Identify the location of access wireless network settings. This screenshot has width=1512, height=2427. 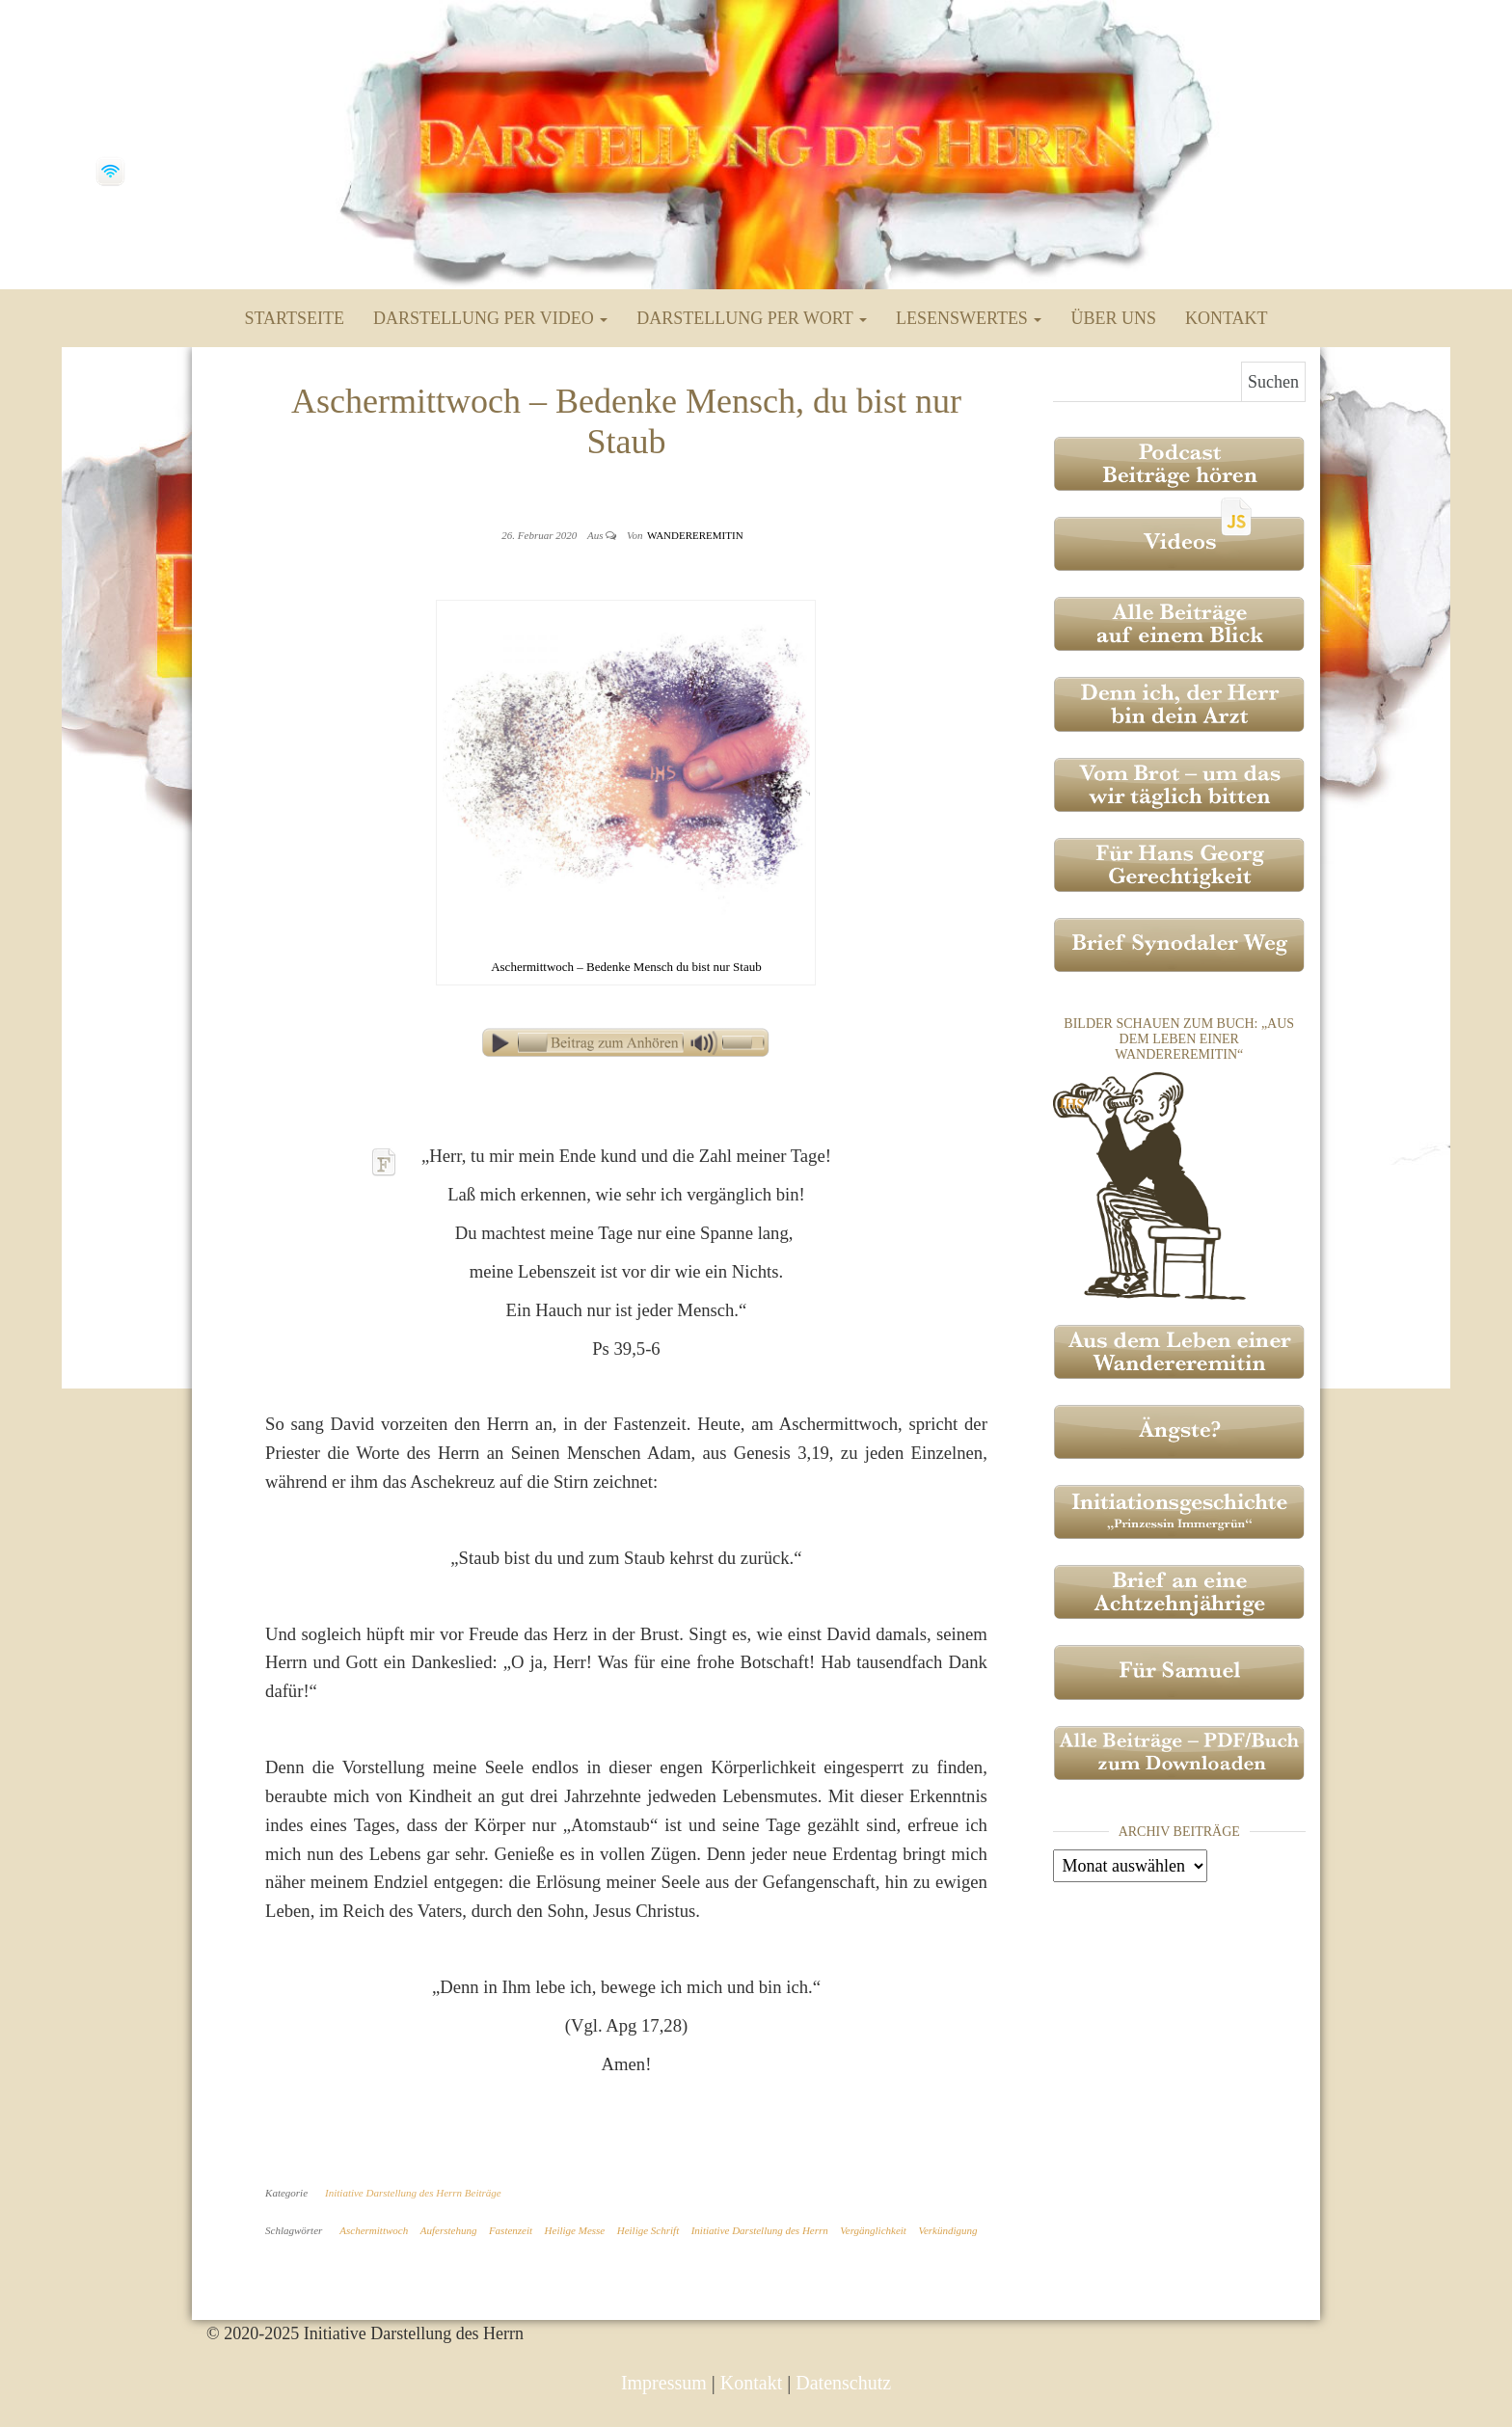
(110, 171).